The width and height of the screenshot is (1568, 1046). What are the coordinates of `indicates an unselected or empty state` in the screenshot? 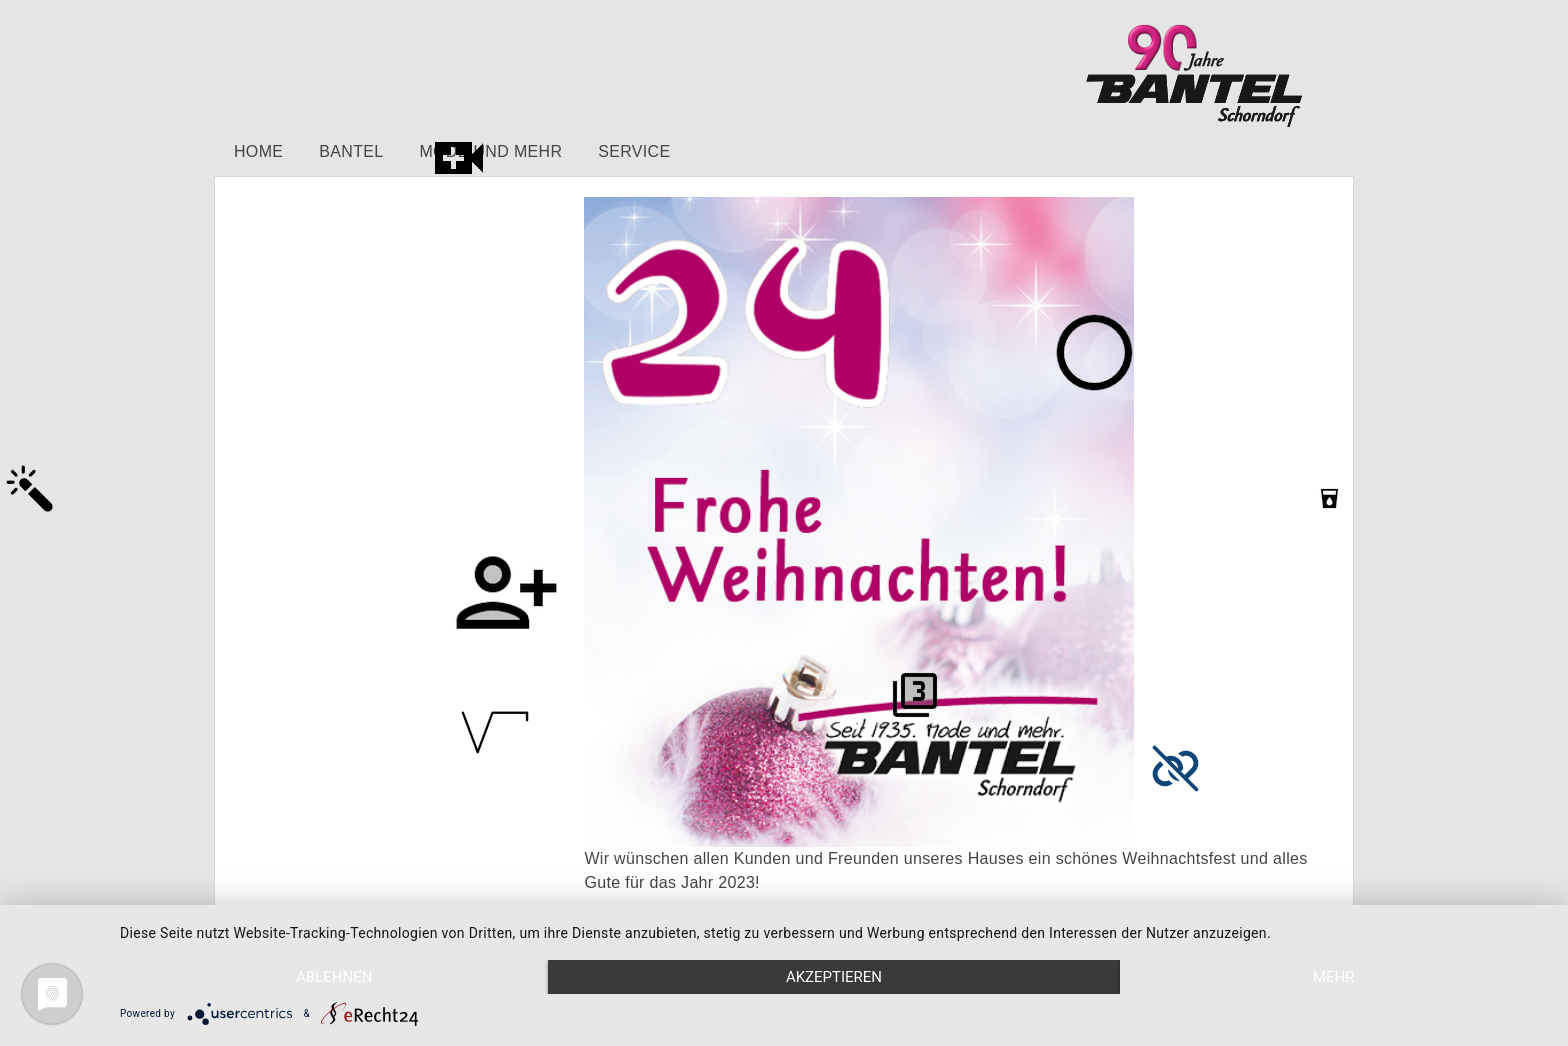 It's located at (1094, 352).